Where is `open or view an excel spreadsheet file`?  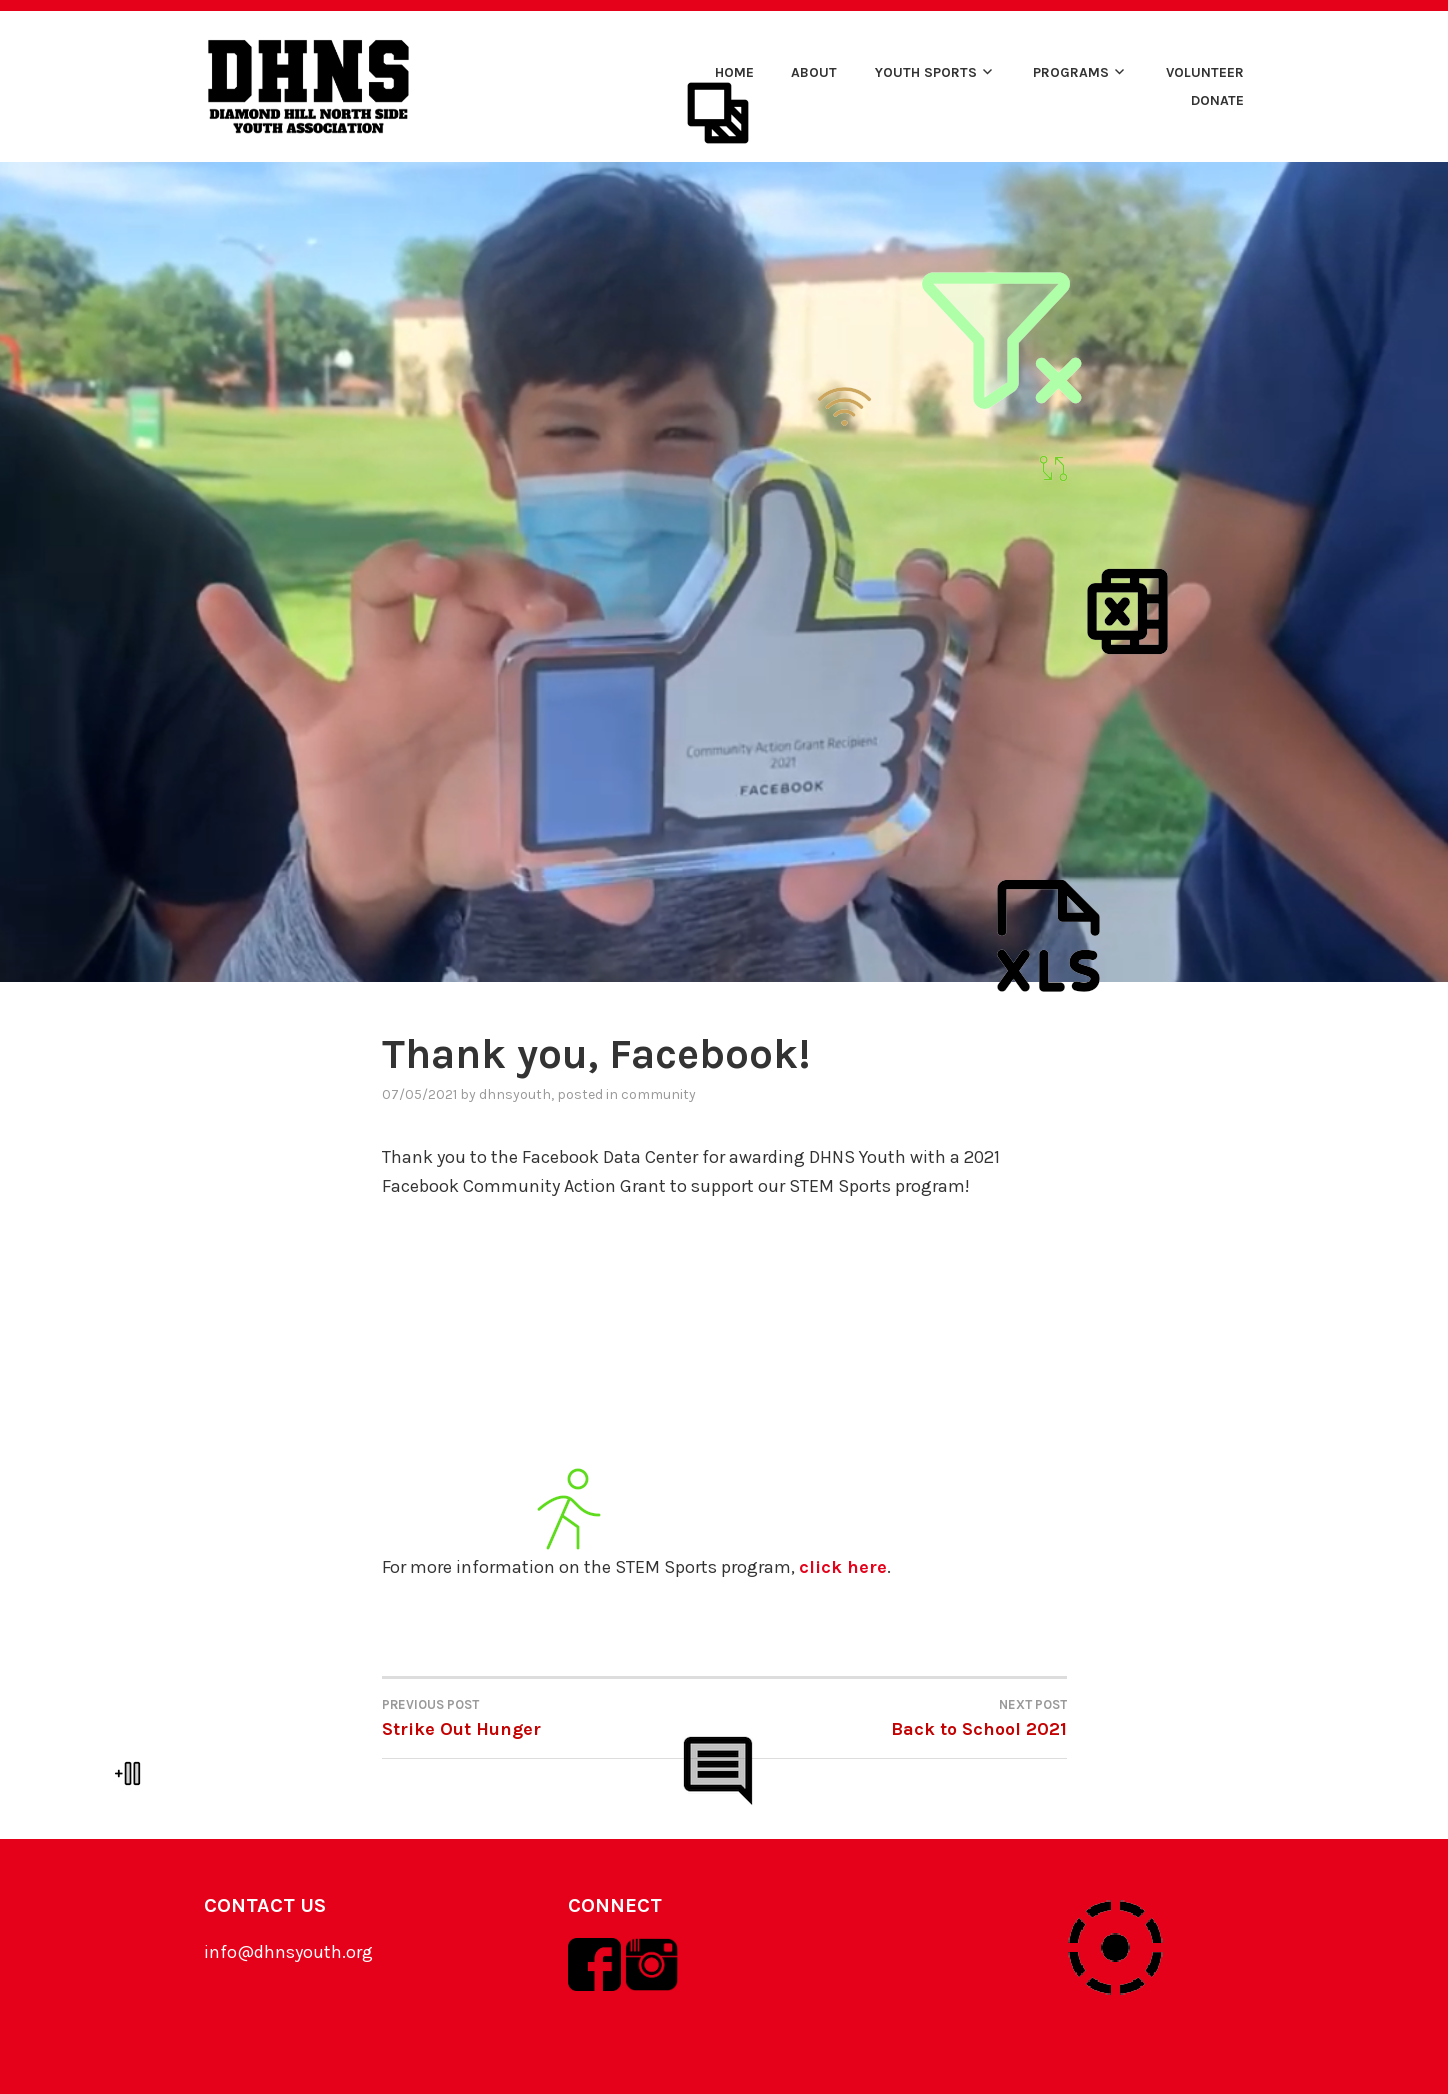
open or view an excel spreadsheet file is located at coordinates (1048, 940).